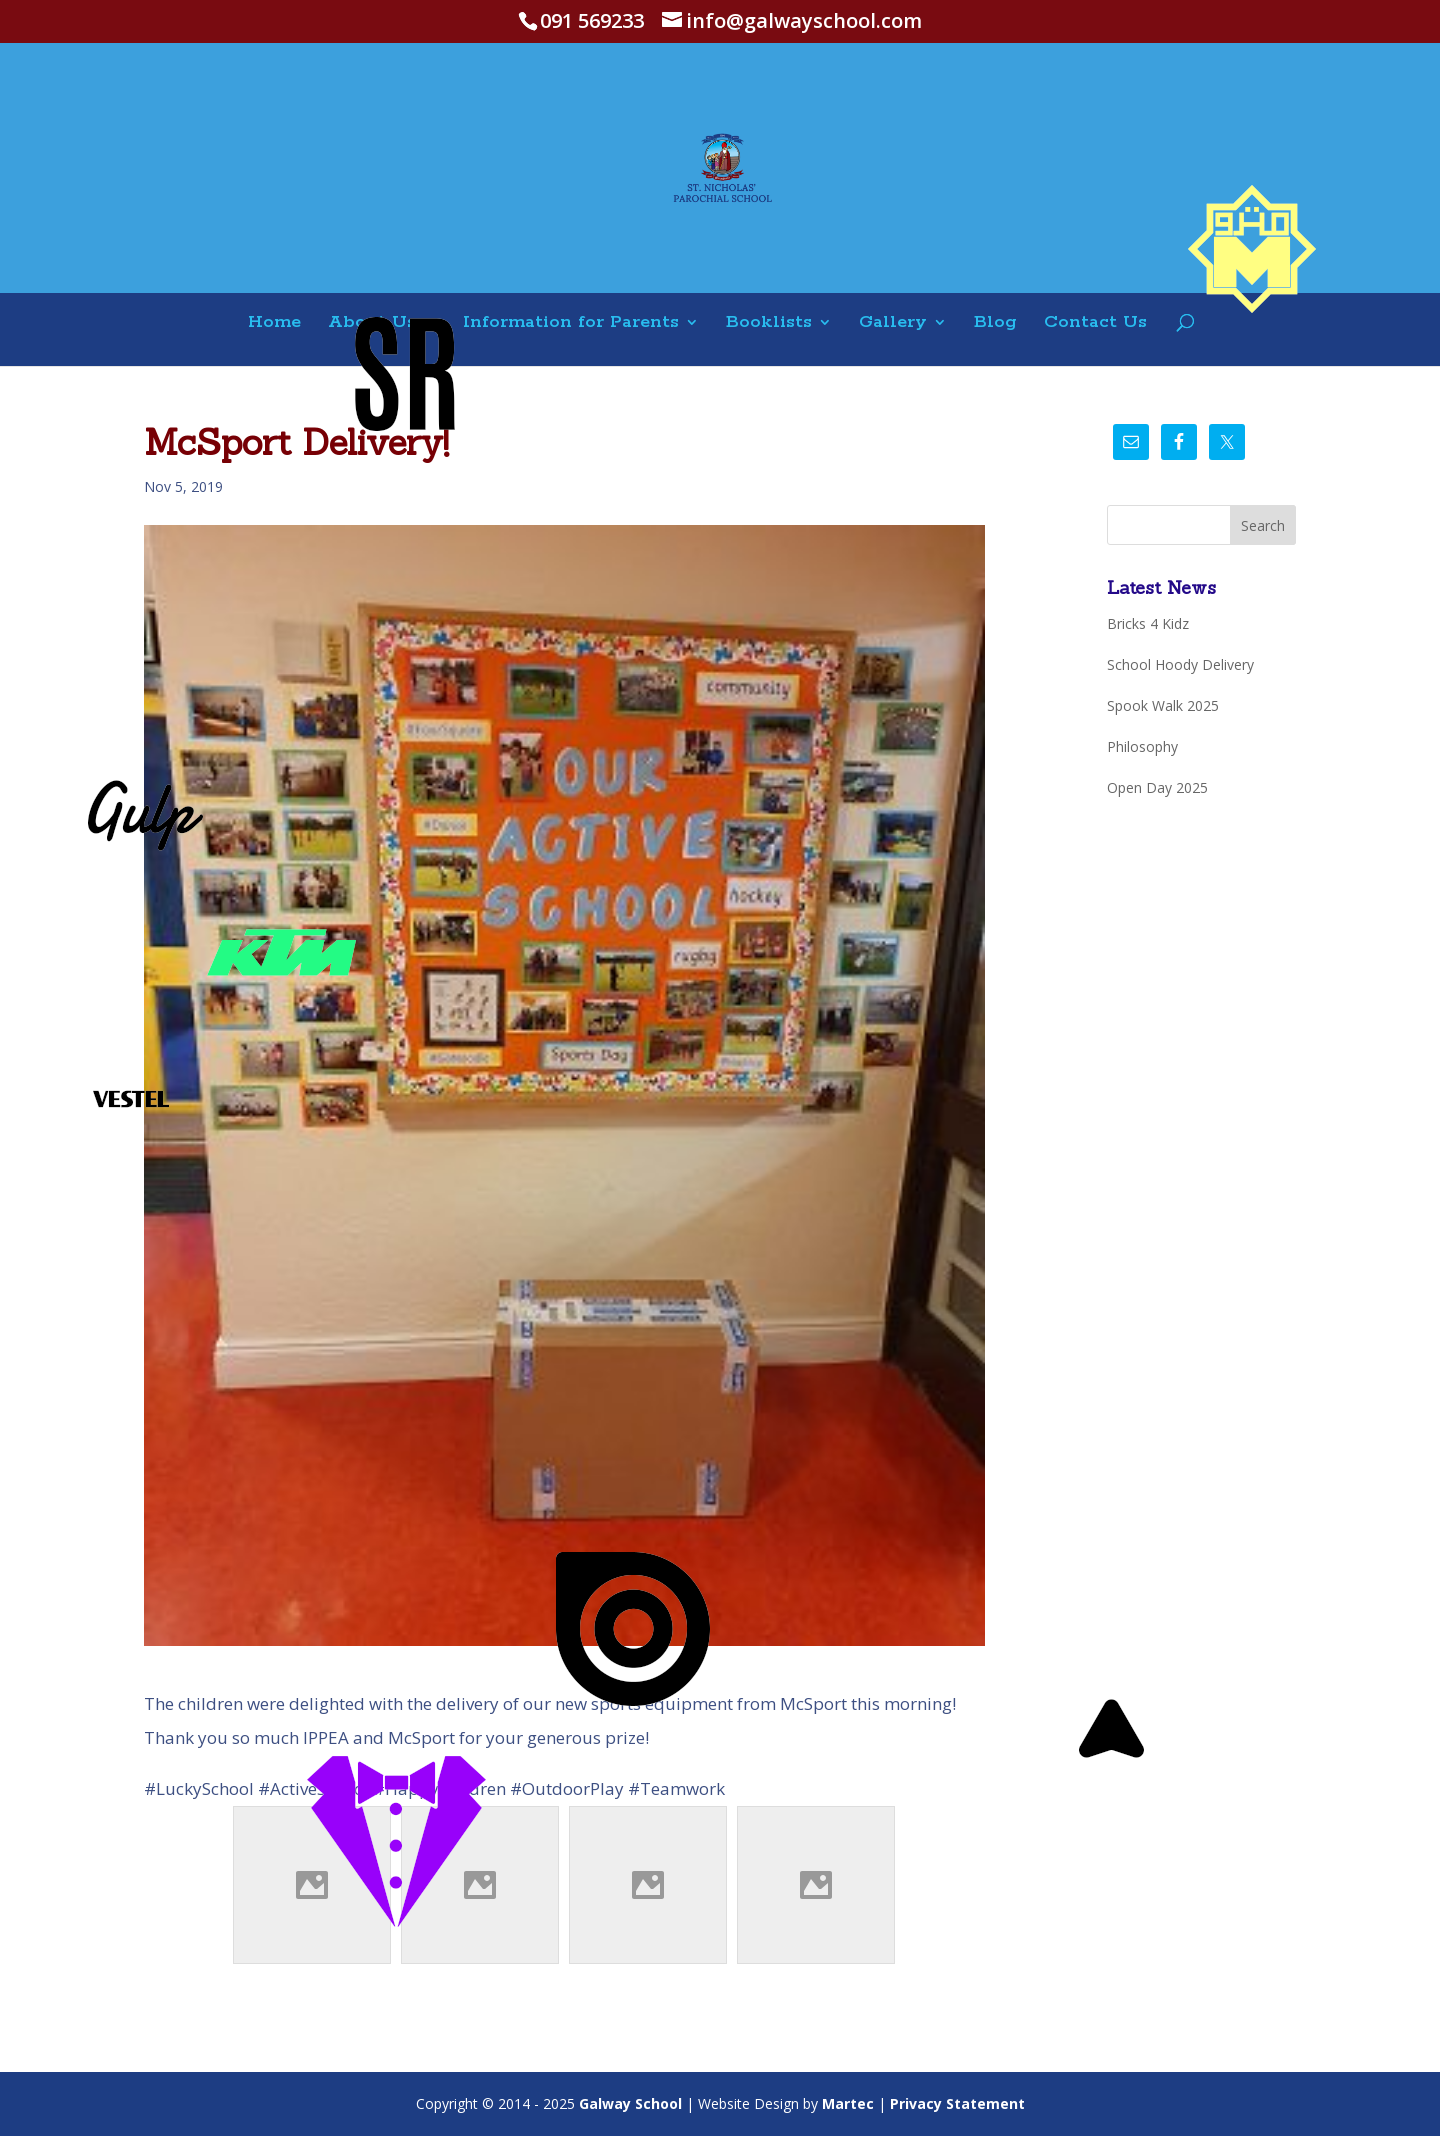 Image resolution: width=1440 pixels, height=2136 pixels. I want to click on KTM brand logo, so click(281, 952).